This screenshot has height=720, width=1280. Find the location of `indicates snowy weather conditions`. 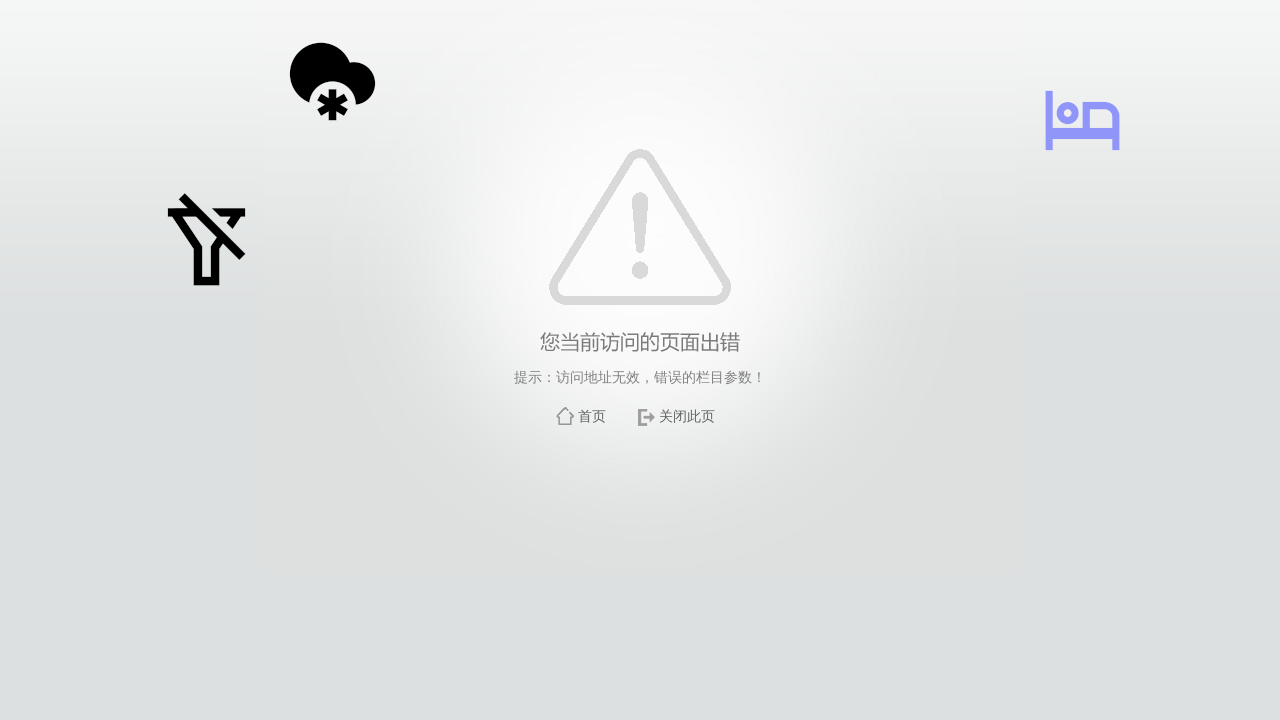

indicates snowy weather conditions is located at coordinates (332, 81).